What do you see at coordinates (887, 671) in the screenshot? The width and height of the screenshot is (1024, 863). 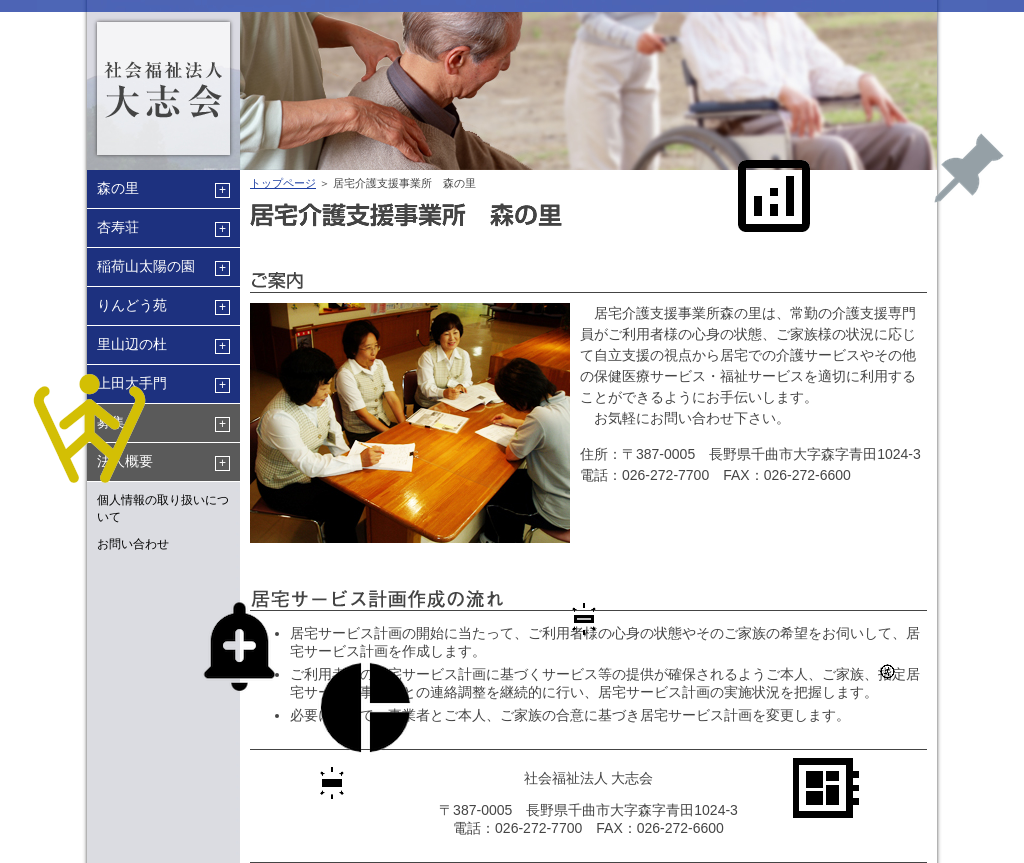 I see `start a run or jogging activity` at bounding box center [887, 671].